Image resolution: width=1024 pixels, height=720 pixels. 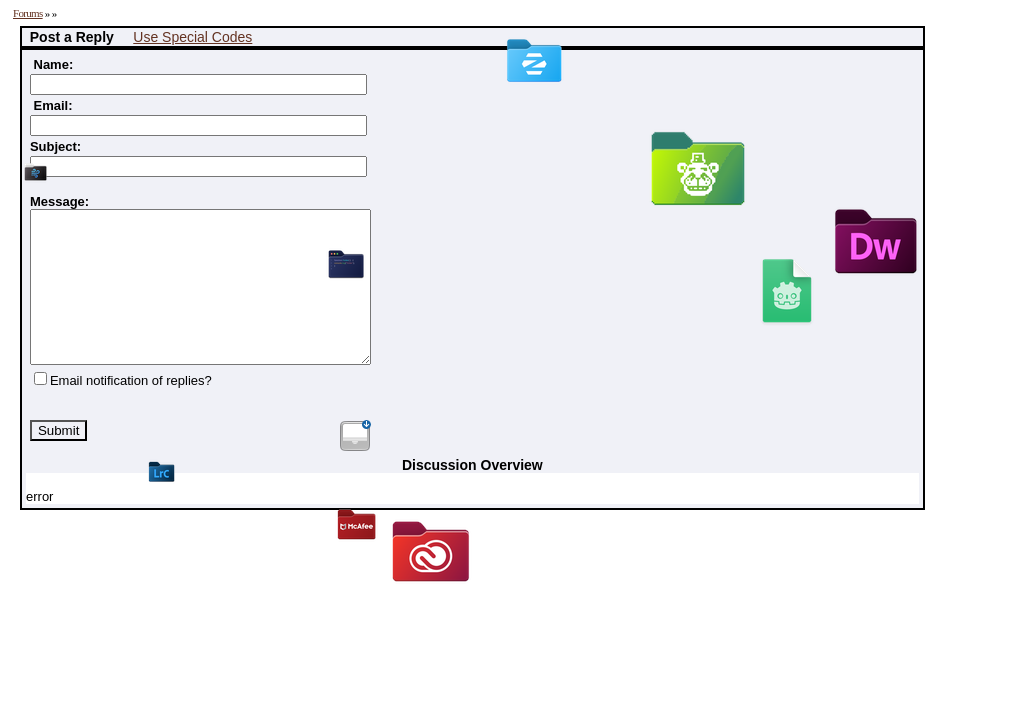 I want to click on folder containing McAfee antivirus files, so click(x=356, y=525).